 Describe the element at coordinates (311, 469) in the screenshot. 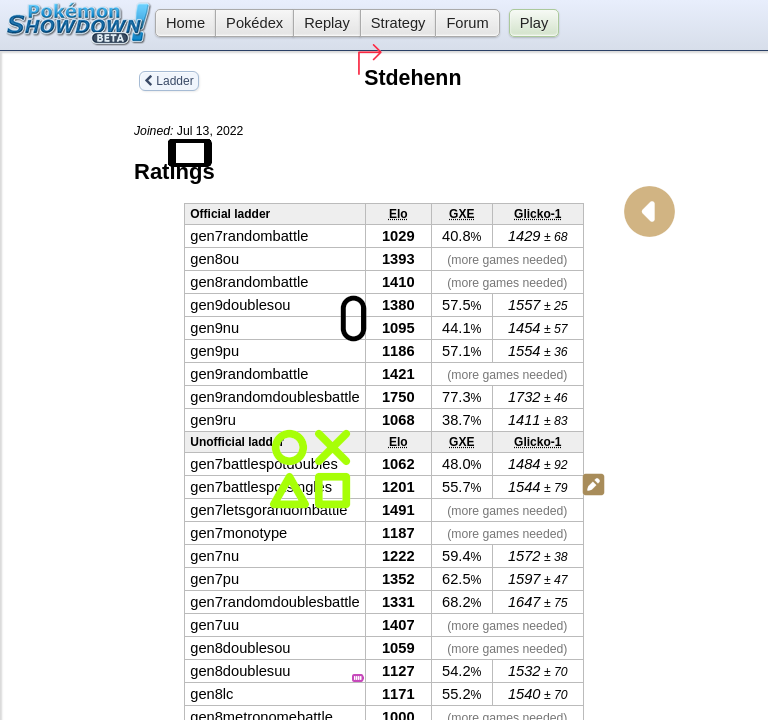

I see `browse icon library or icon picker` at that location.